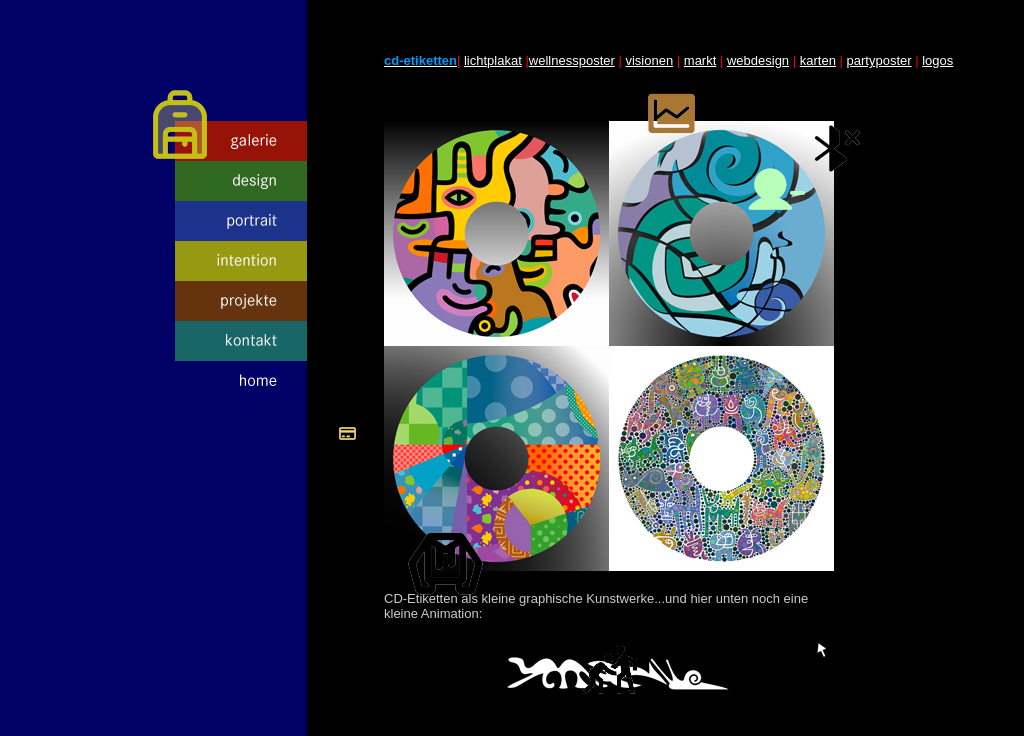 This screenshot has width=1024, height=736. What do you see at coordinates (834, 148) in the screenshot?
I see `bluetooth connection disabled or unavailable` at bounding box center [834, 148].